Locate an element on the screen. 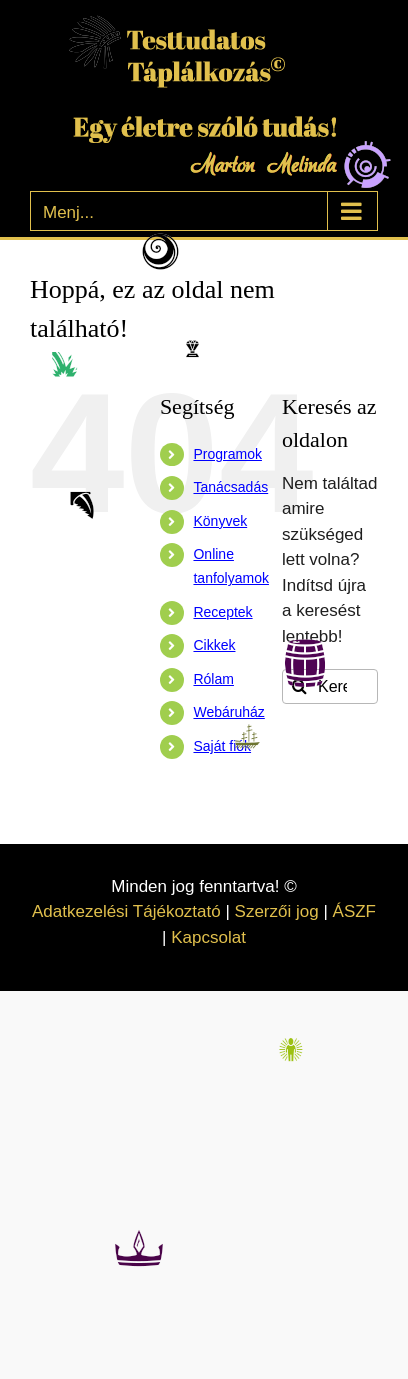 This screenshot has height=1379, width=408. collectible shell currency or treasure item is located at coordinates (160, 251).